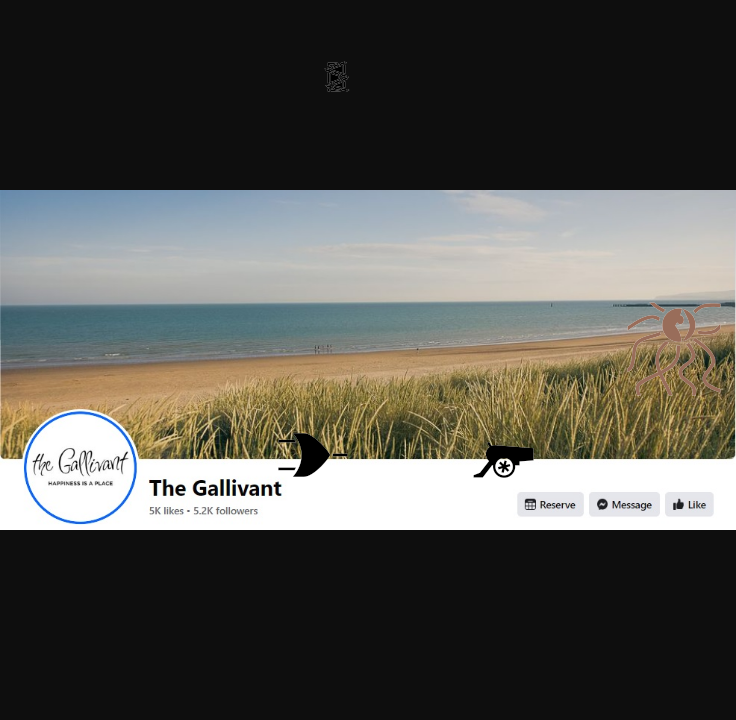 Image resolution: width=736 pixels, height=720 pixels. Describe the element at coordinates (336, 76) in the screenshot. I see `indicates a restricted or off-limits area` at that location.